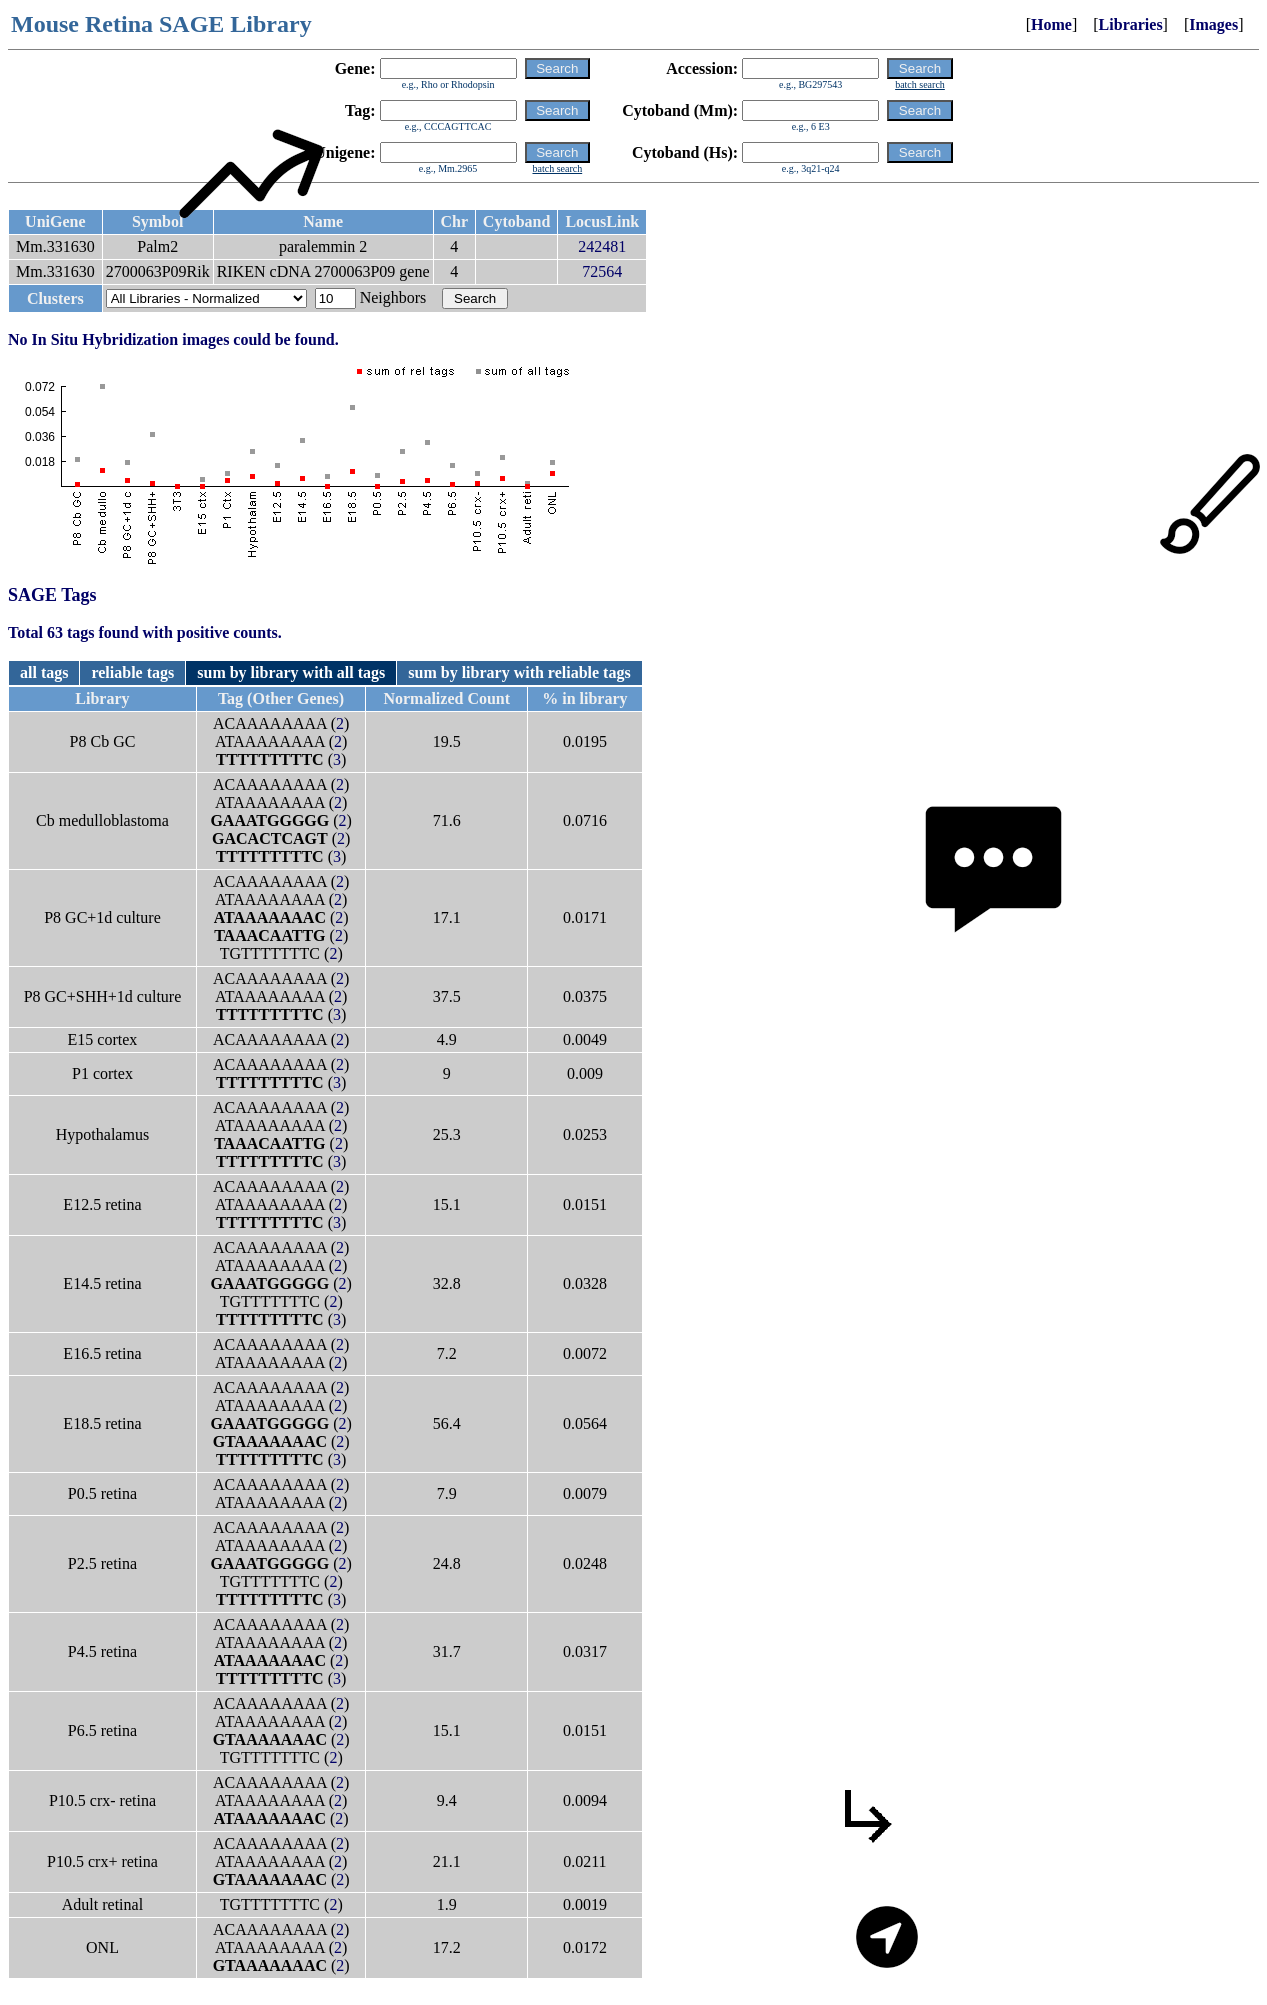 The image size is (1267, 2005). Describe the element at coordinates (887, 1937) in the screenshot. I see `tap to navigate to current location` at that location.